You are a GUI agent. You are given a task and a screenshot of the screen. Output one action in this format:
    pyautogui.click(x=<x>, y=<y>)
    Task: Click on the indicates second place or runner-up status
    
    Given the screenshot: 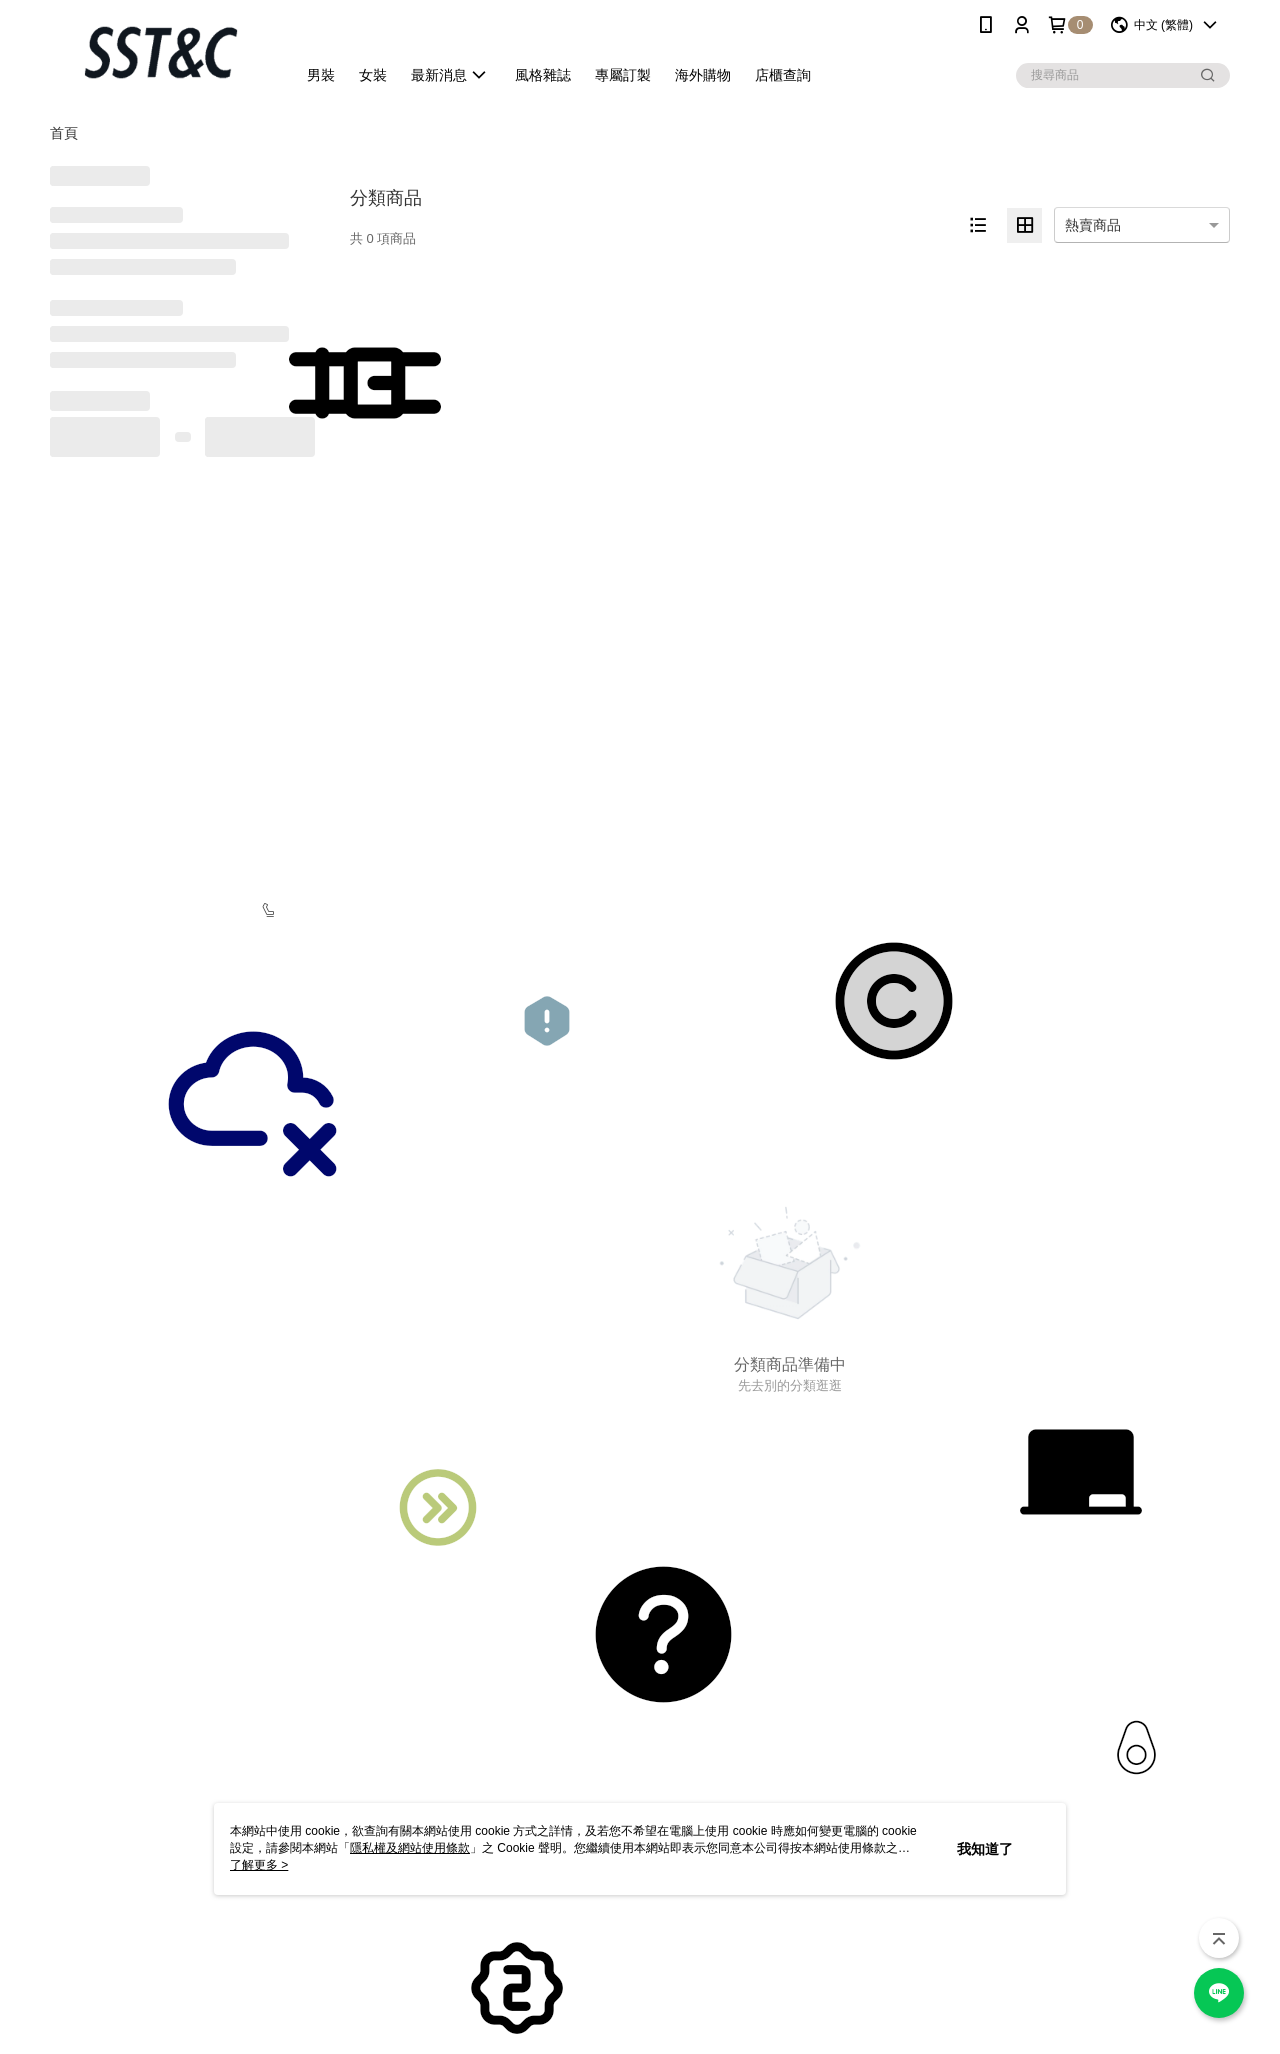 What is the action you would take?
    pyautogui.click(x=517, y=1988)
    